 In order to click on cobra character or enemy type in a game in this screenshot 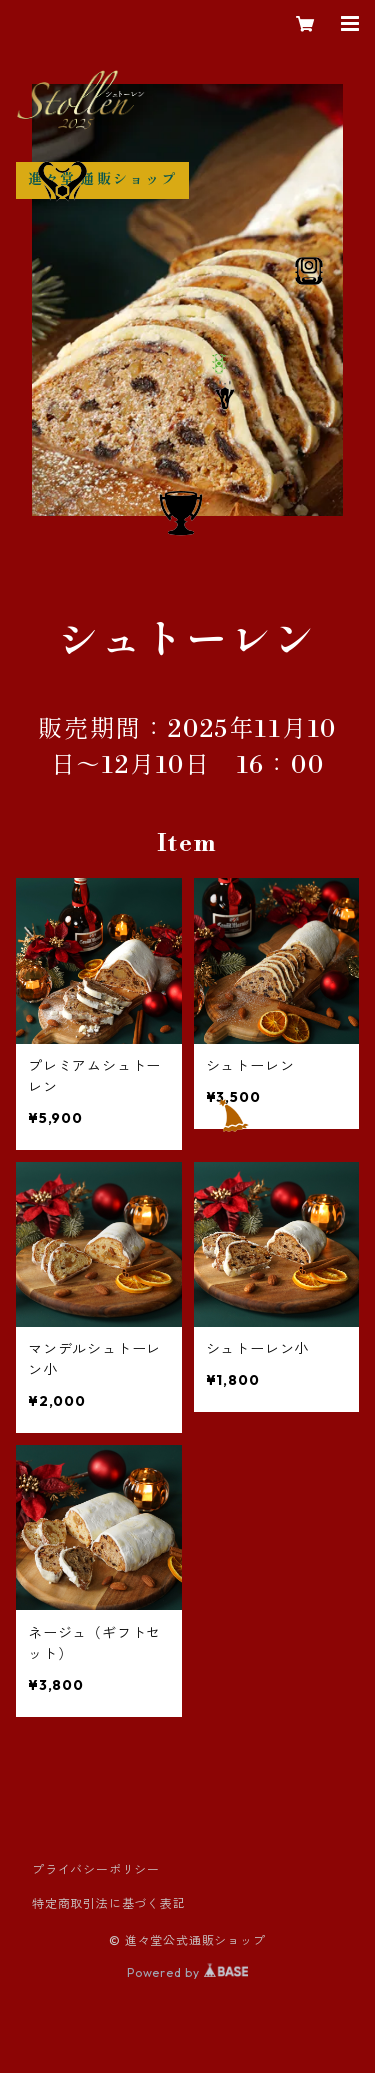, I will do `click(225, 395)`.